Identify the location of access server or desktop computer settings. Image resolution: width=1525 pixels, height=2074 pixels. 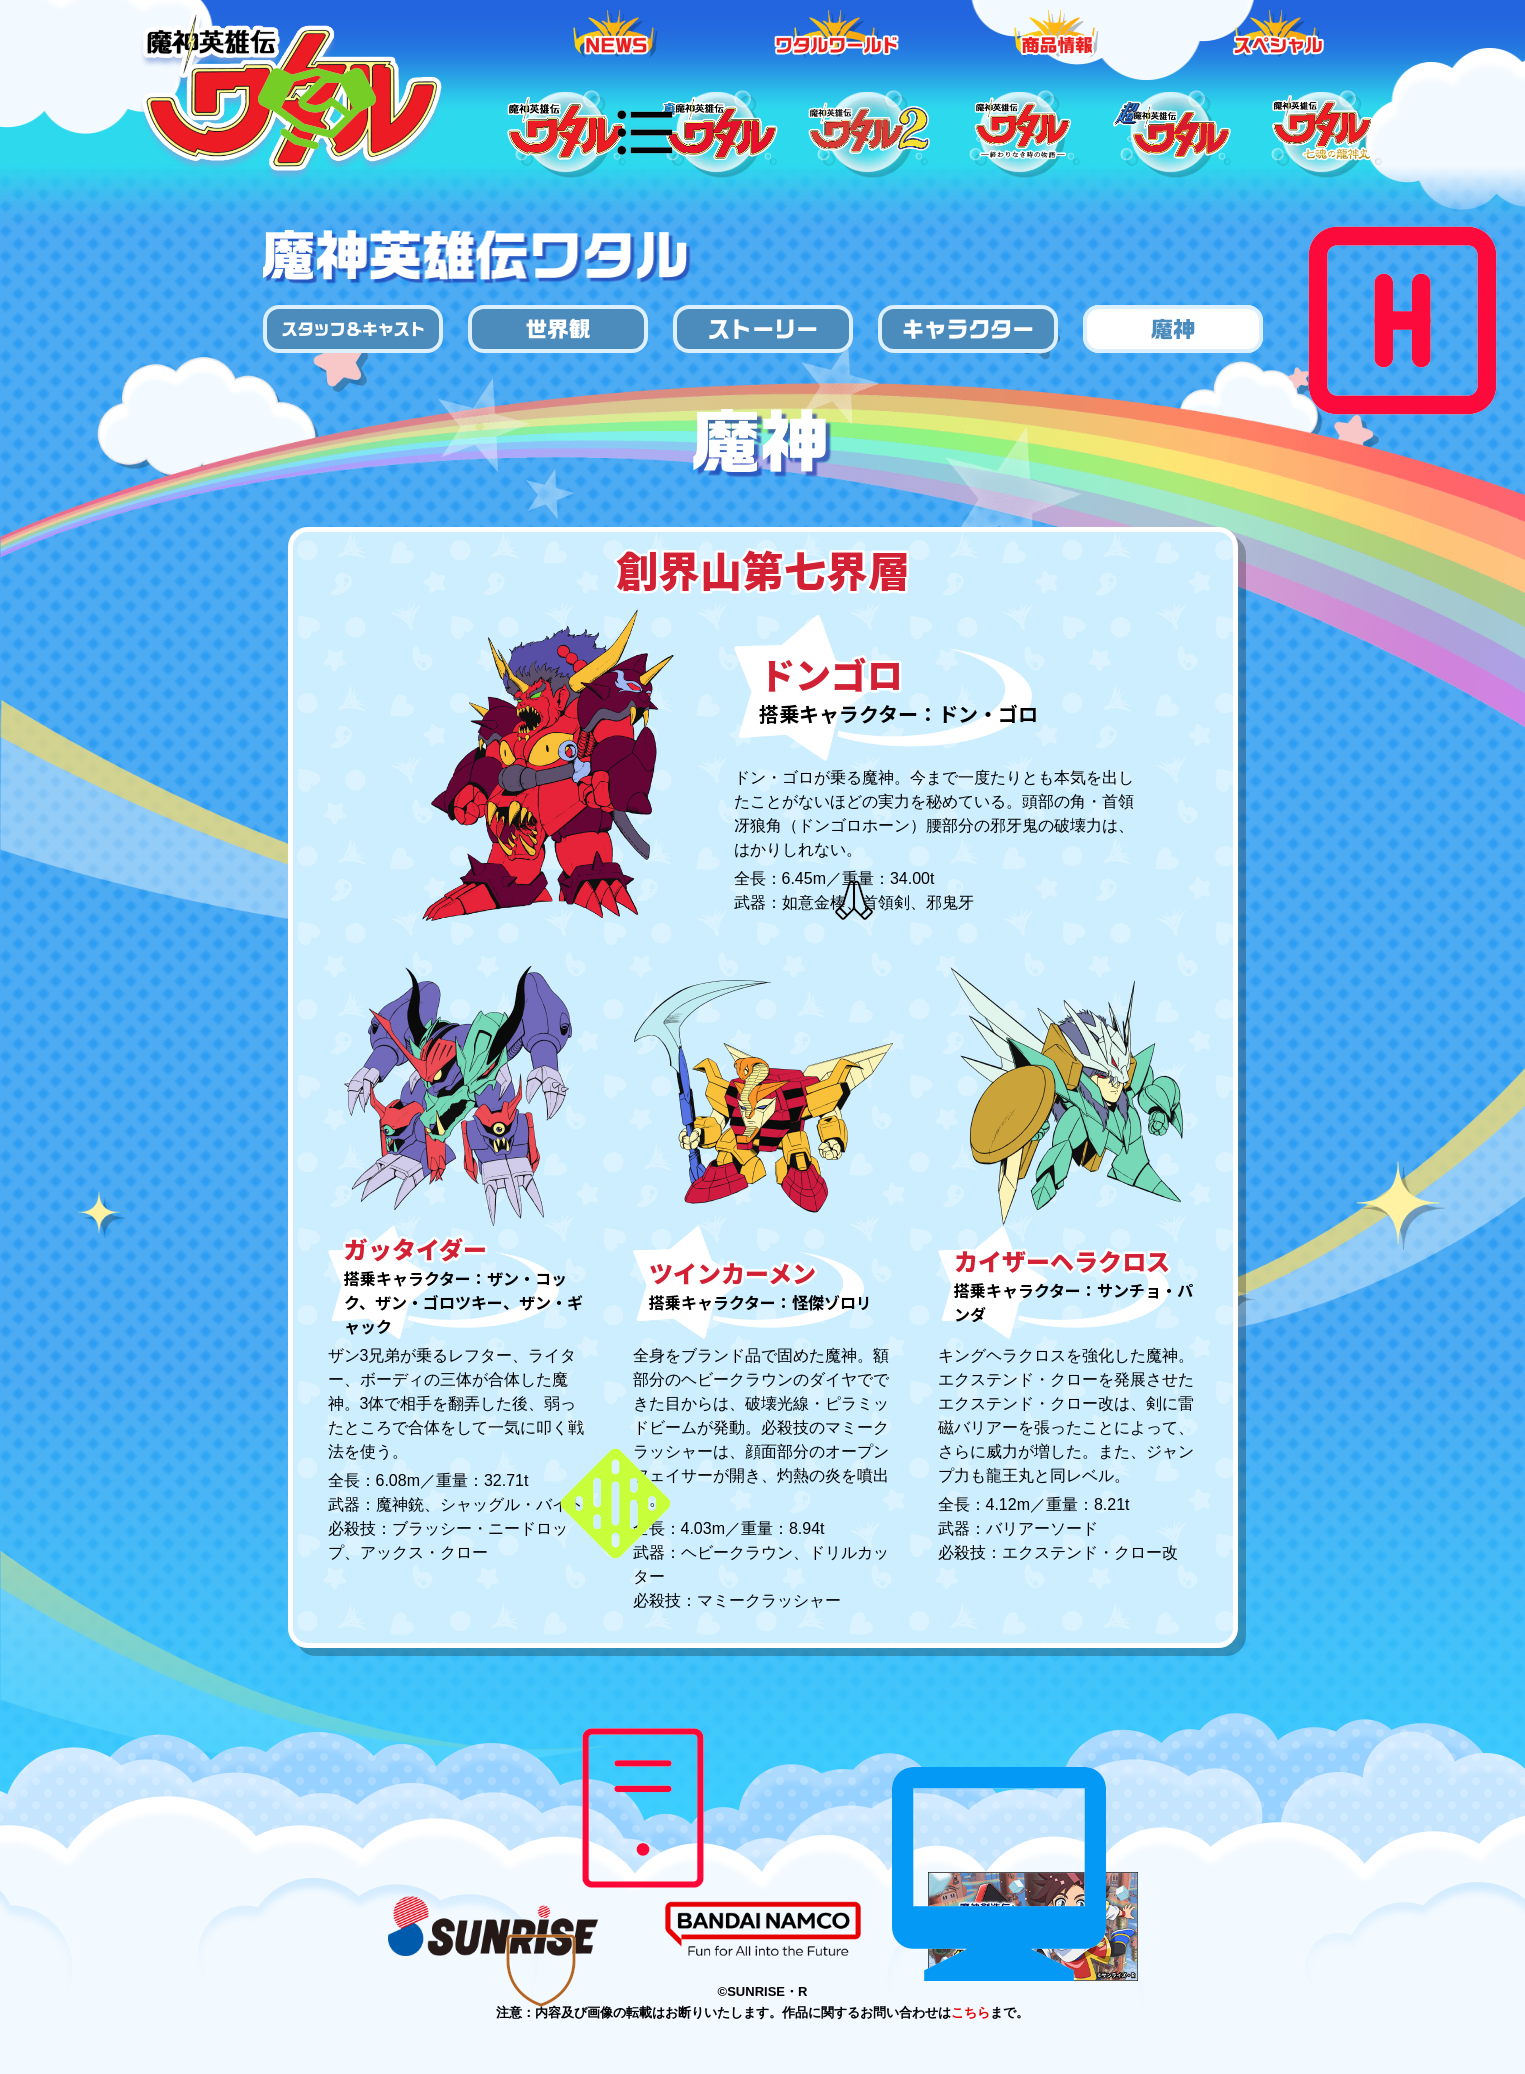
(643, 1808).